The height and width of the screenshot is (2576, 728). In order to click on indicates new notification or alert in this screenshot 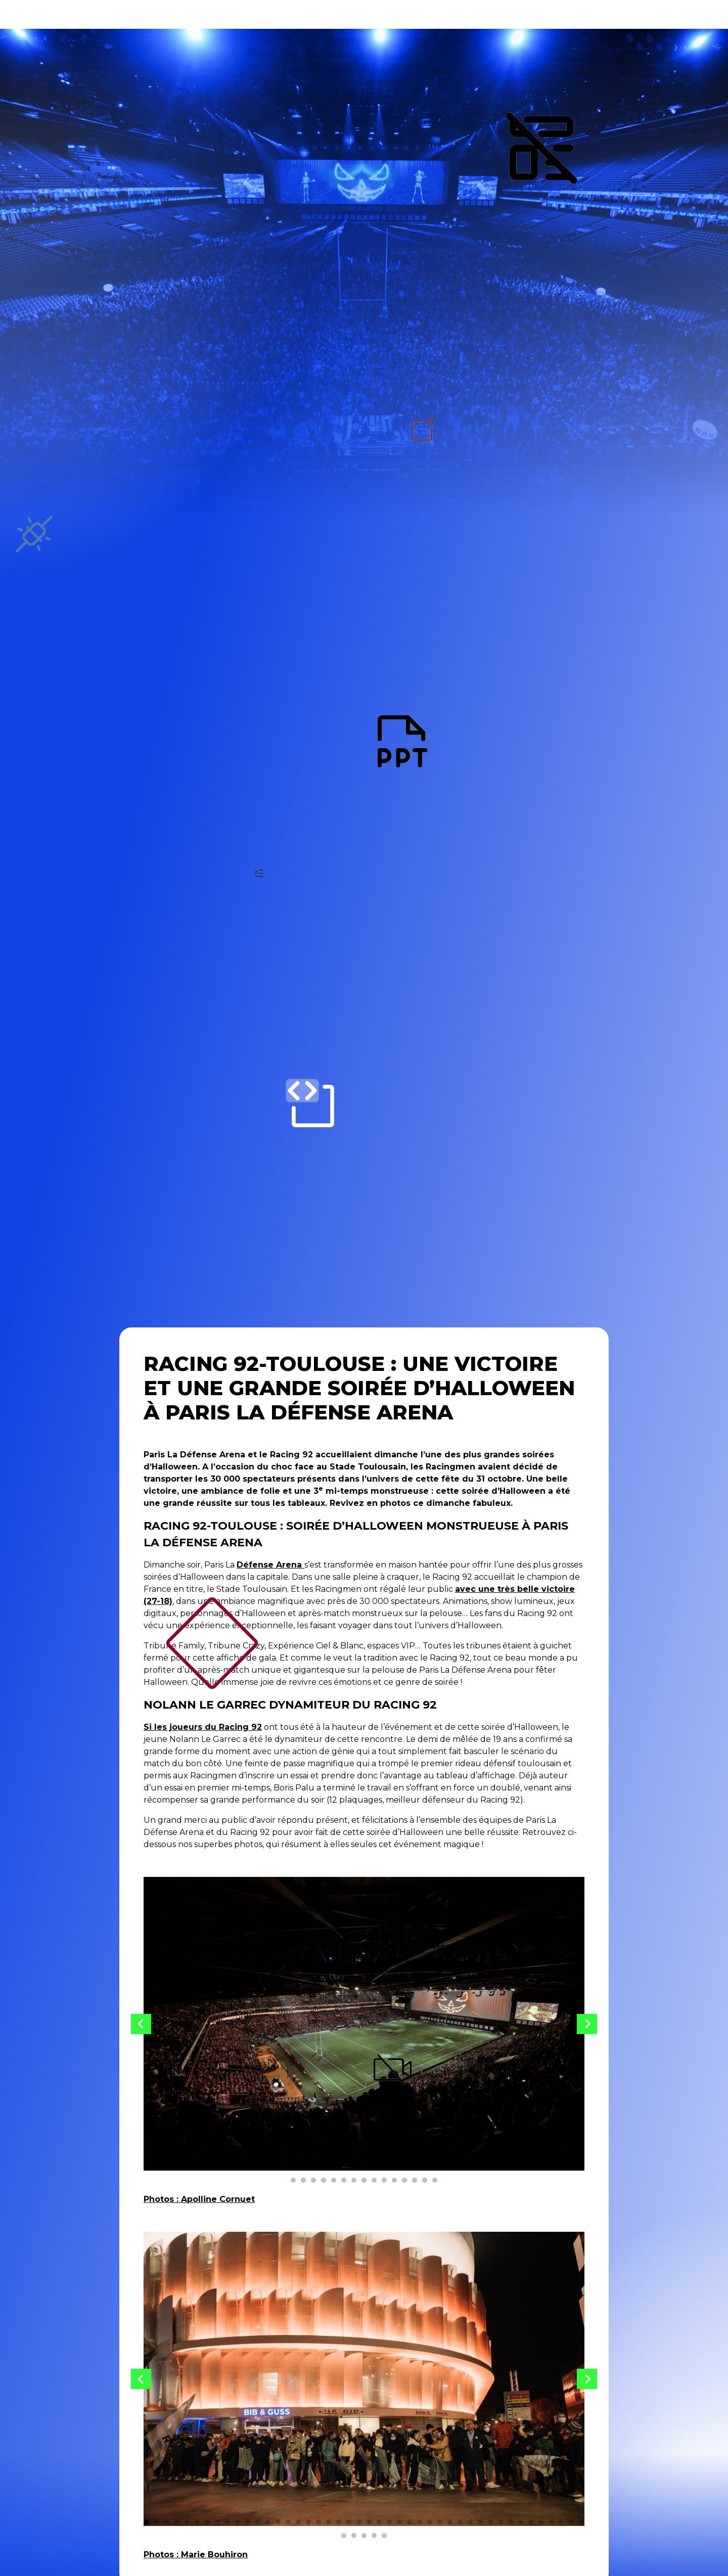, I will do `click(422, 430)`.